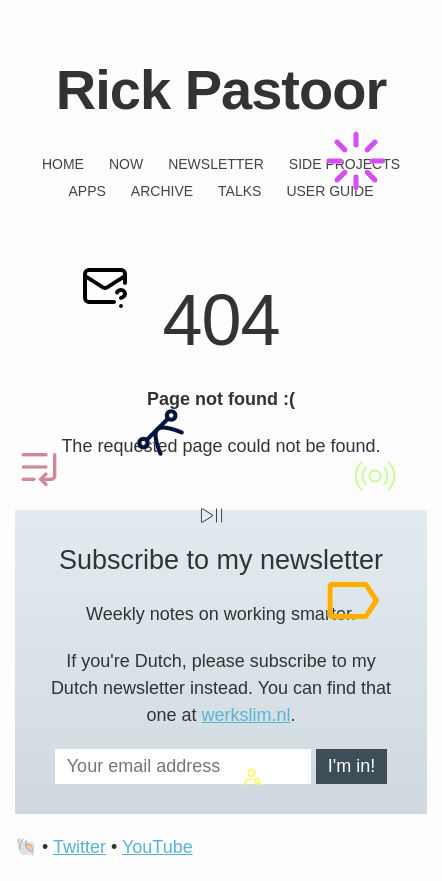  Describe the element at coordinates (253, 777) in the screenshot. I see `search for a user or contact` at that location.